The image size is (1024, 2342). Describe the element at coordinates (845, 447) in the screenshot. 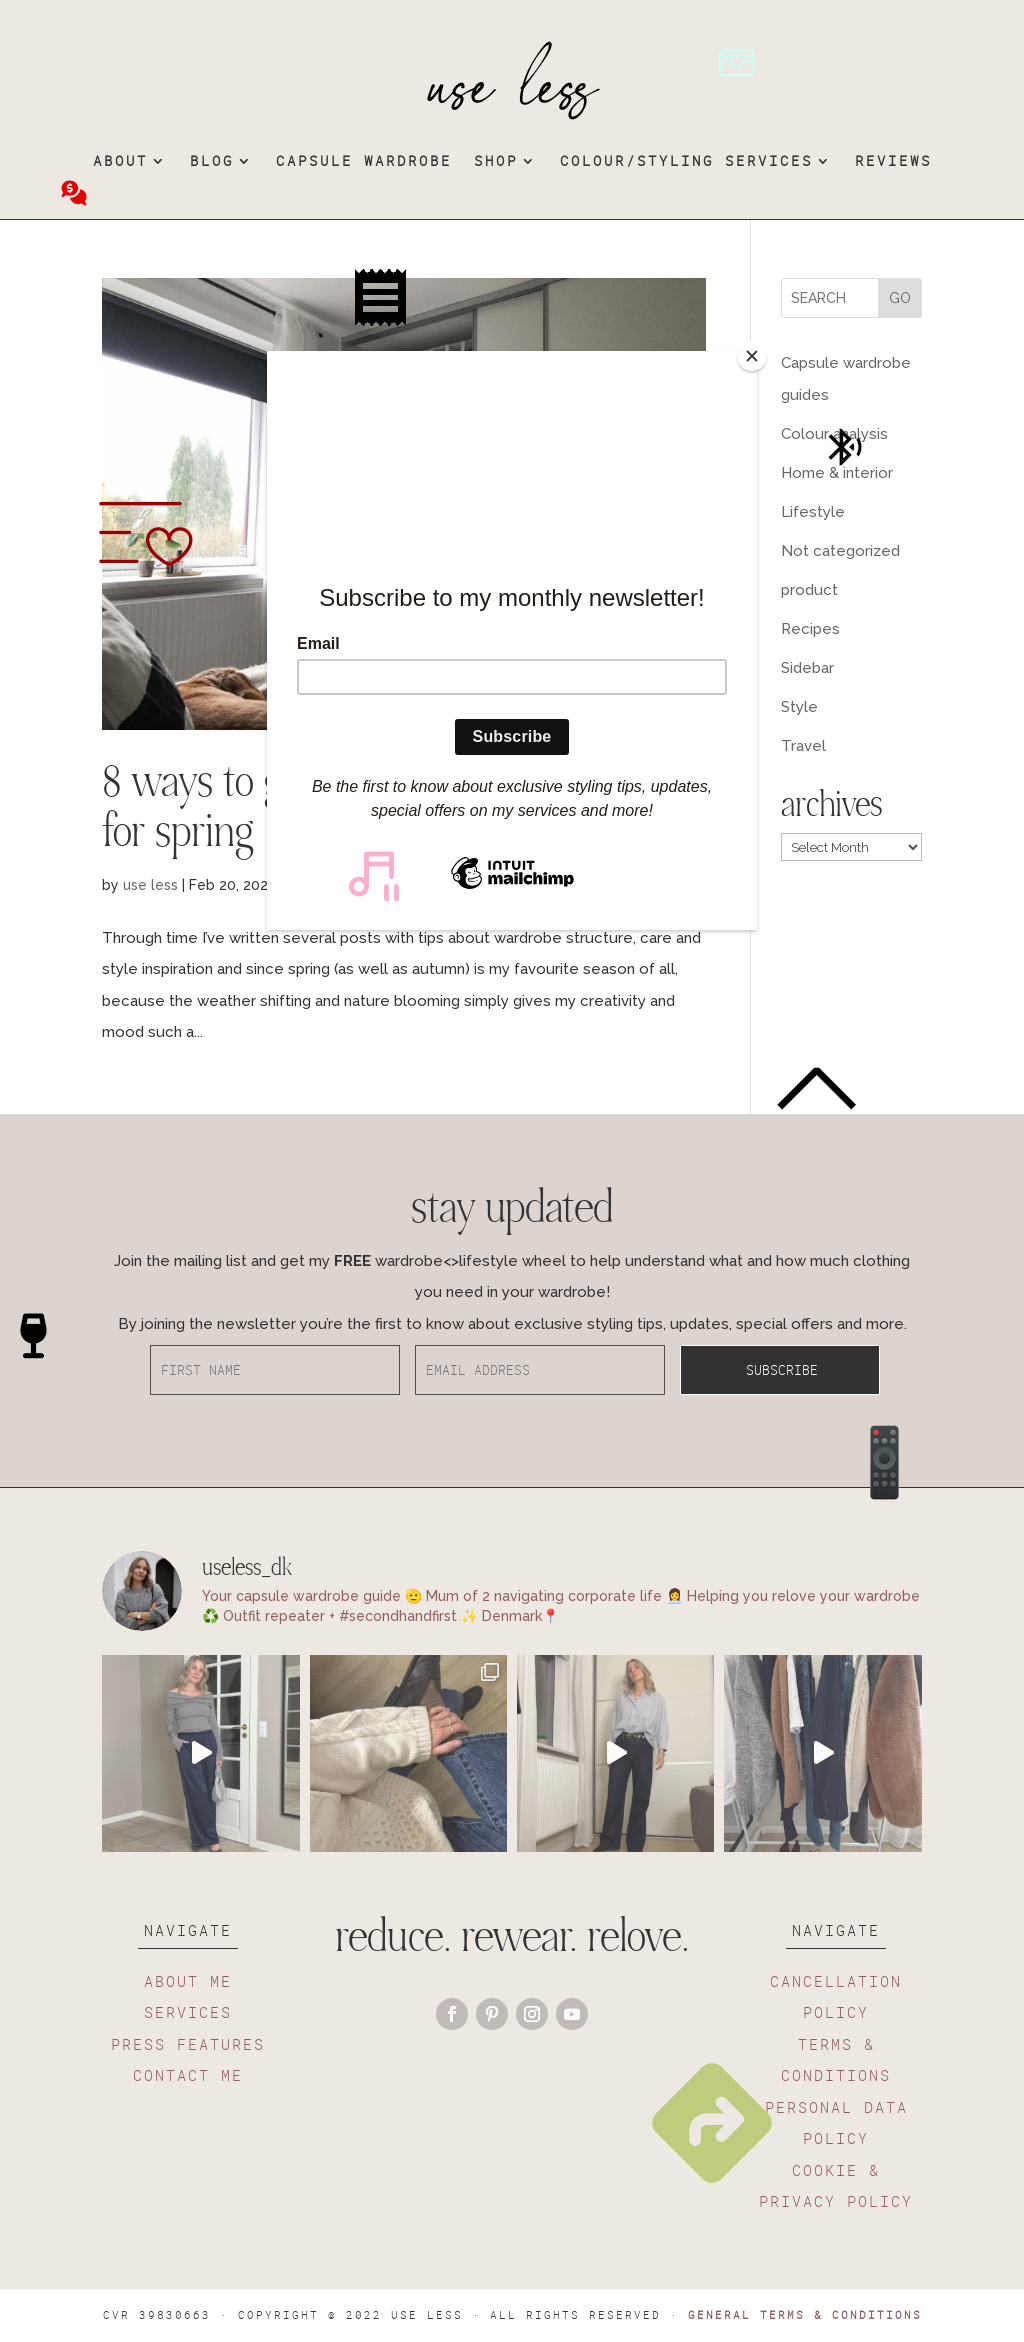

I see `searching for nearby bluetooth devices` at that location.